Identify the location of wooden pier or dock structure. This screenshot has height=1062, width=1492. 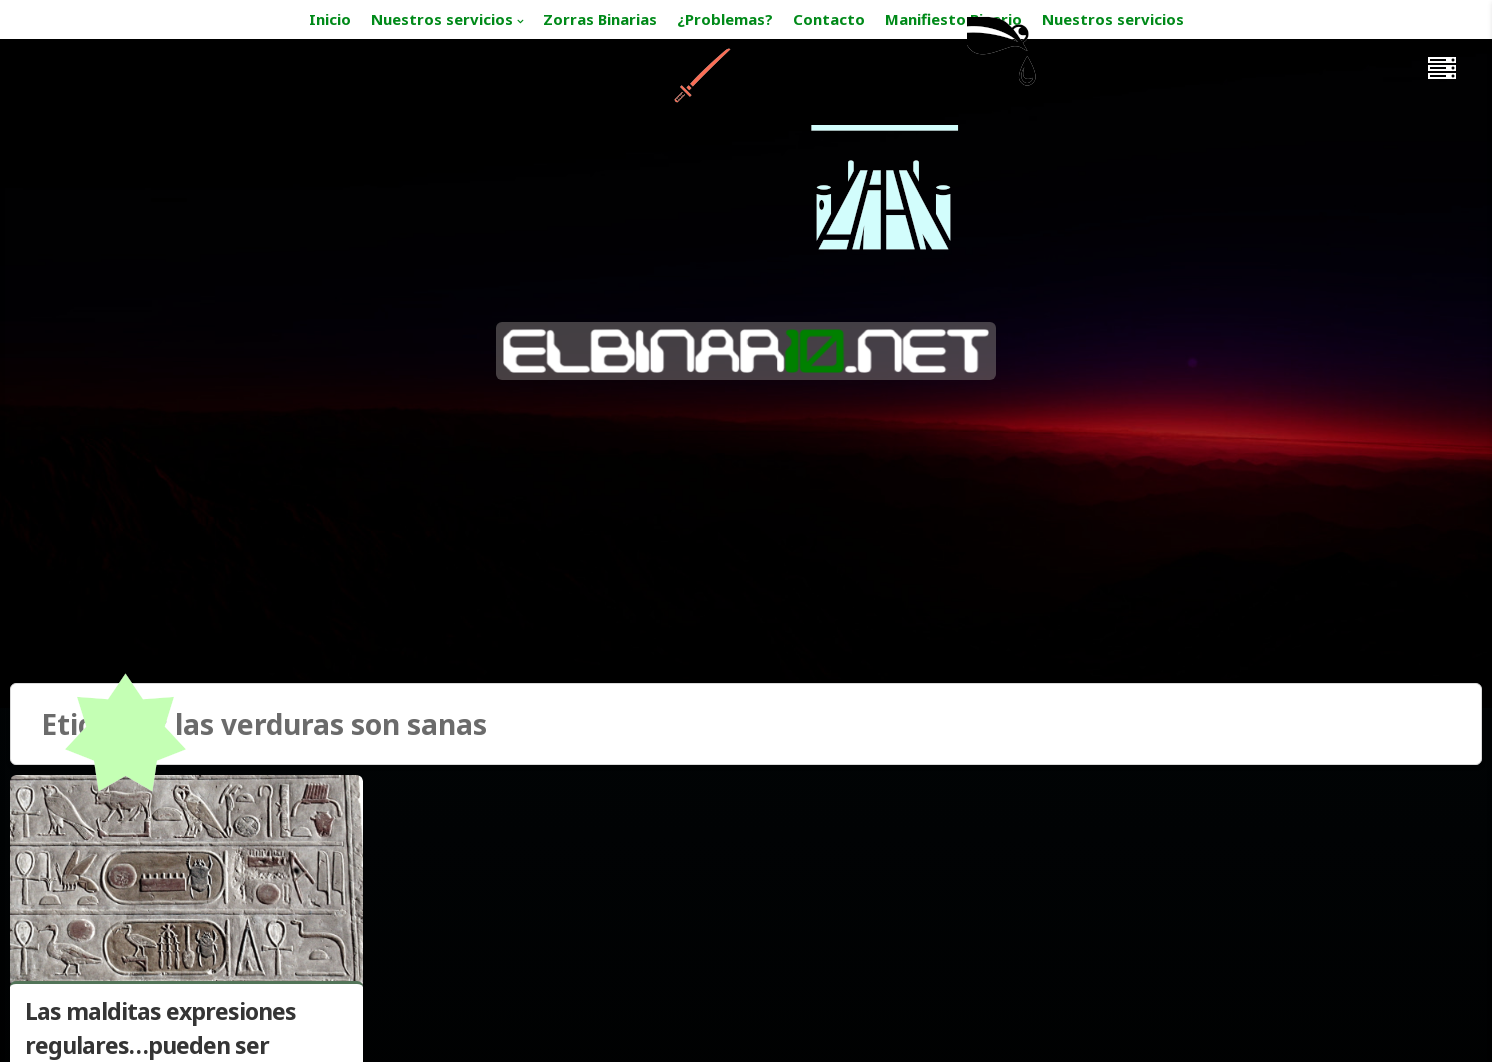
(883, 177).